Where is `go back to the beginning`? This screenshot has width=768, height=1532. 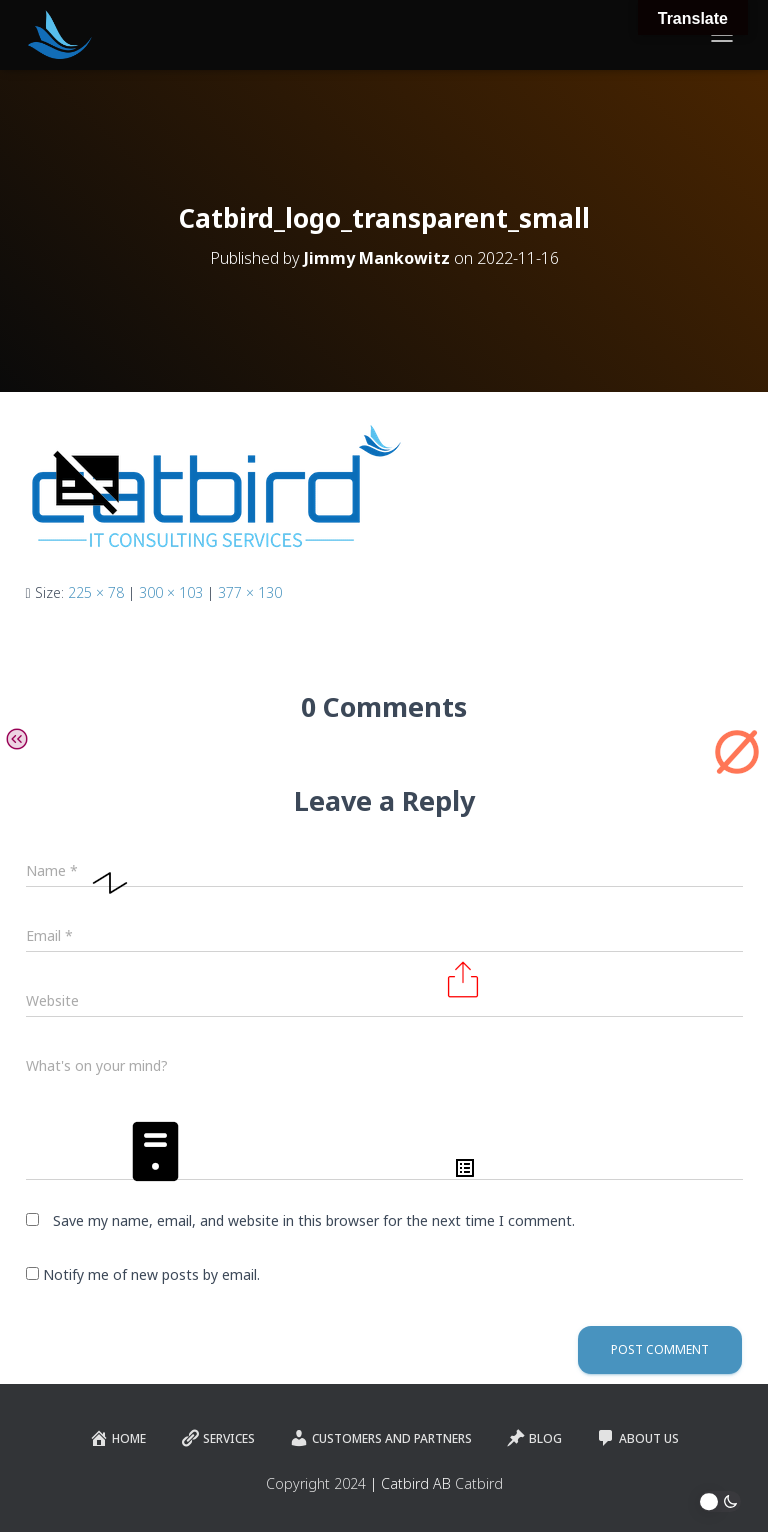 go back to the beginning is located at coordinates (17, 739).